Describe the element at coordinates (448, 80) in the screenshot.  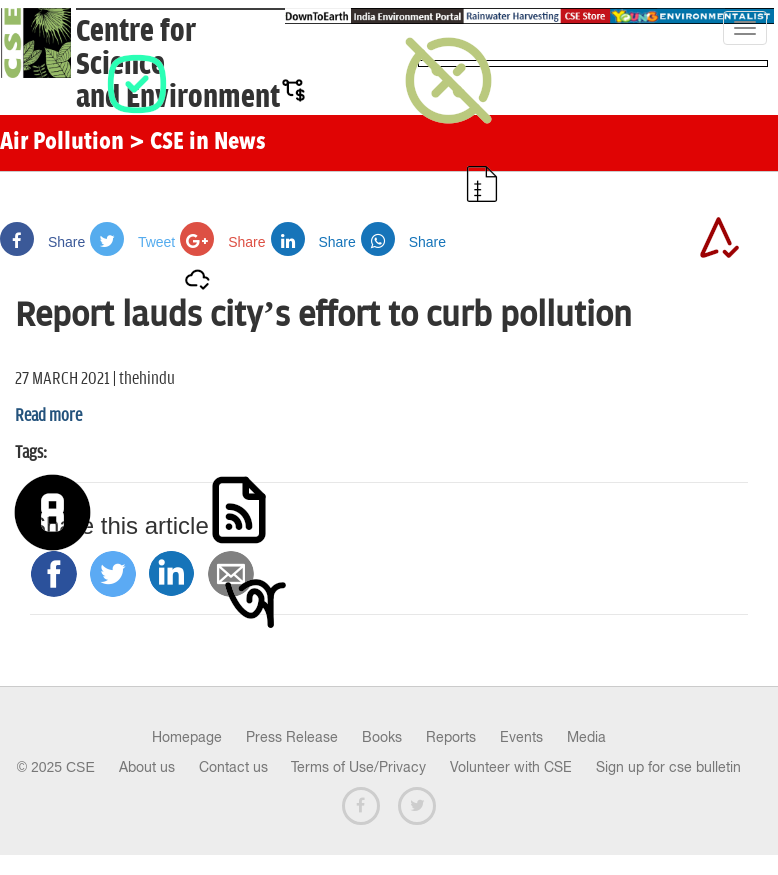
I see `discount or promotion unavailable` at that location.